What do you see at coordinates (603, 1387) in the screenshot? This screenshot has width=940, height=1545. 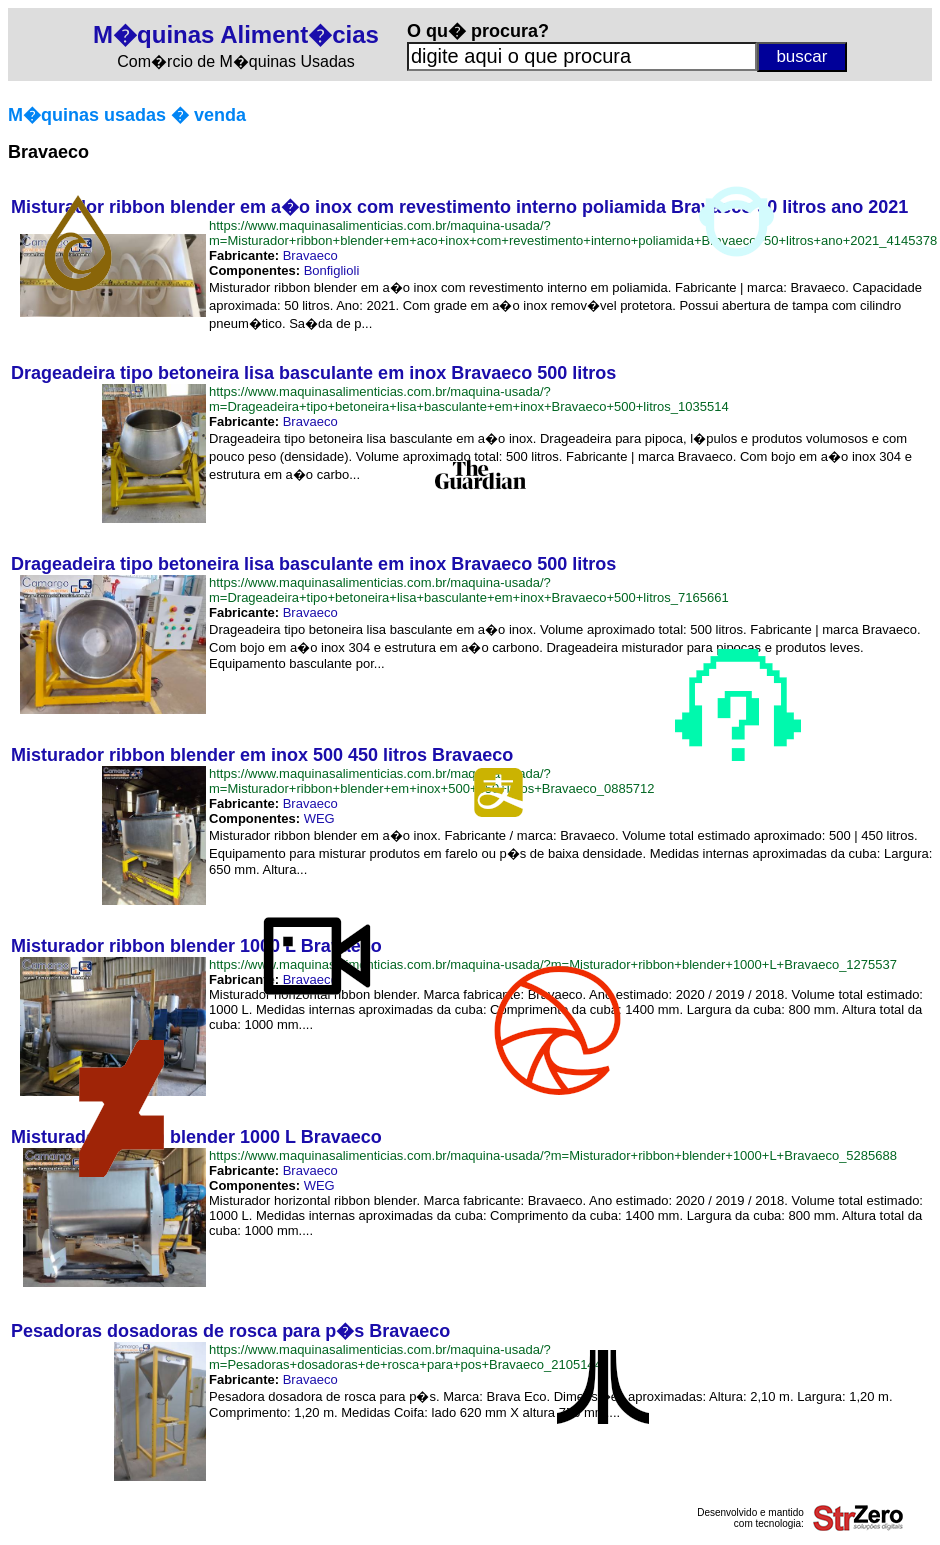 I see `Atari brand logo` at bounding box center [603, 1387].